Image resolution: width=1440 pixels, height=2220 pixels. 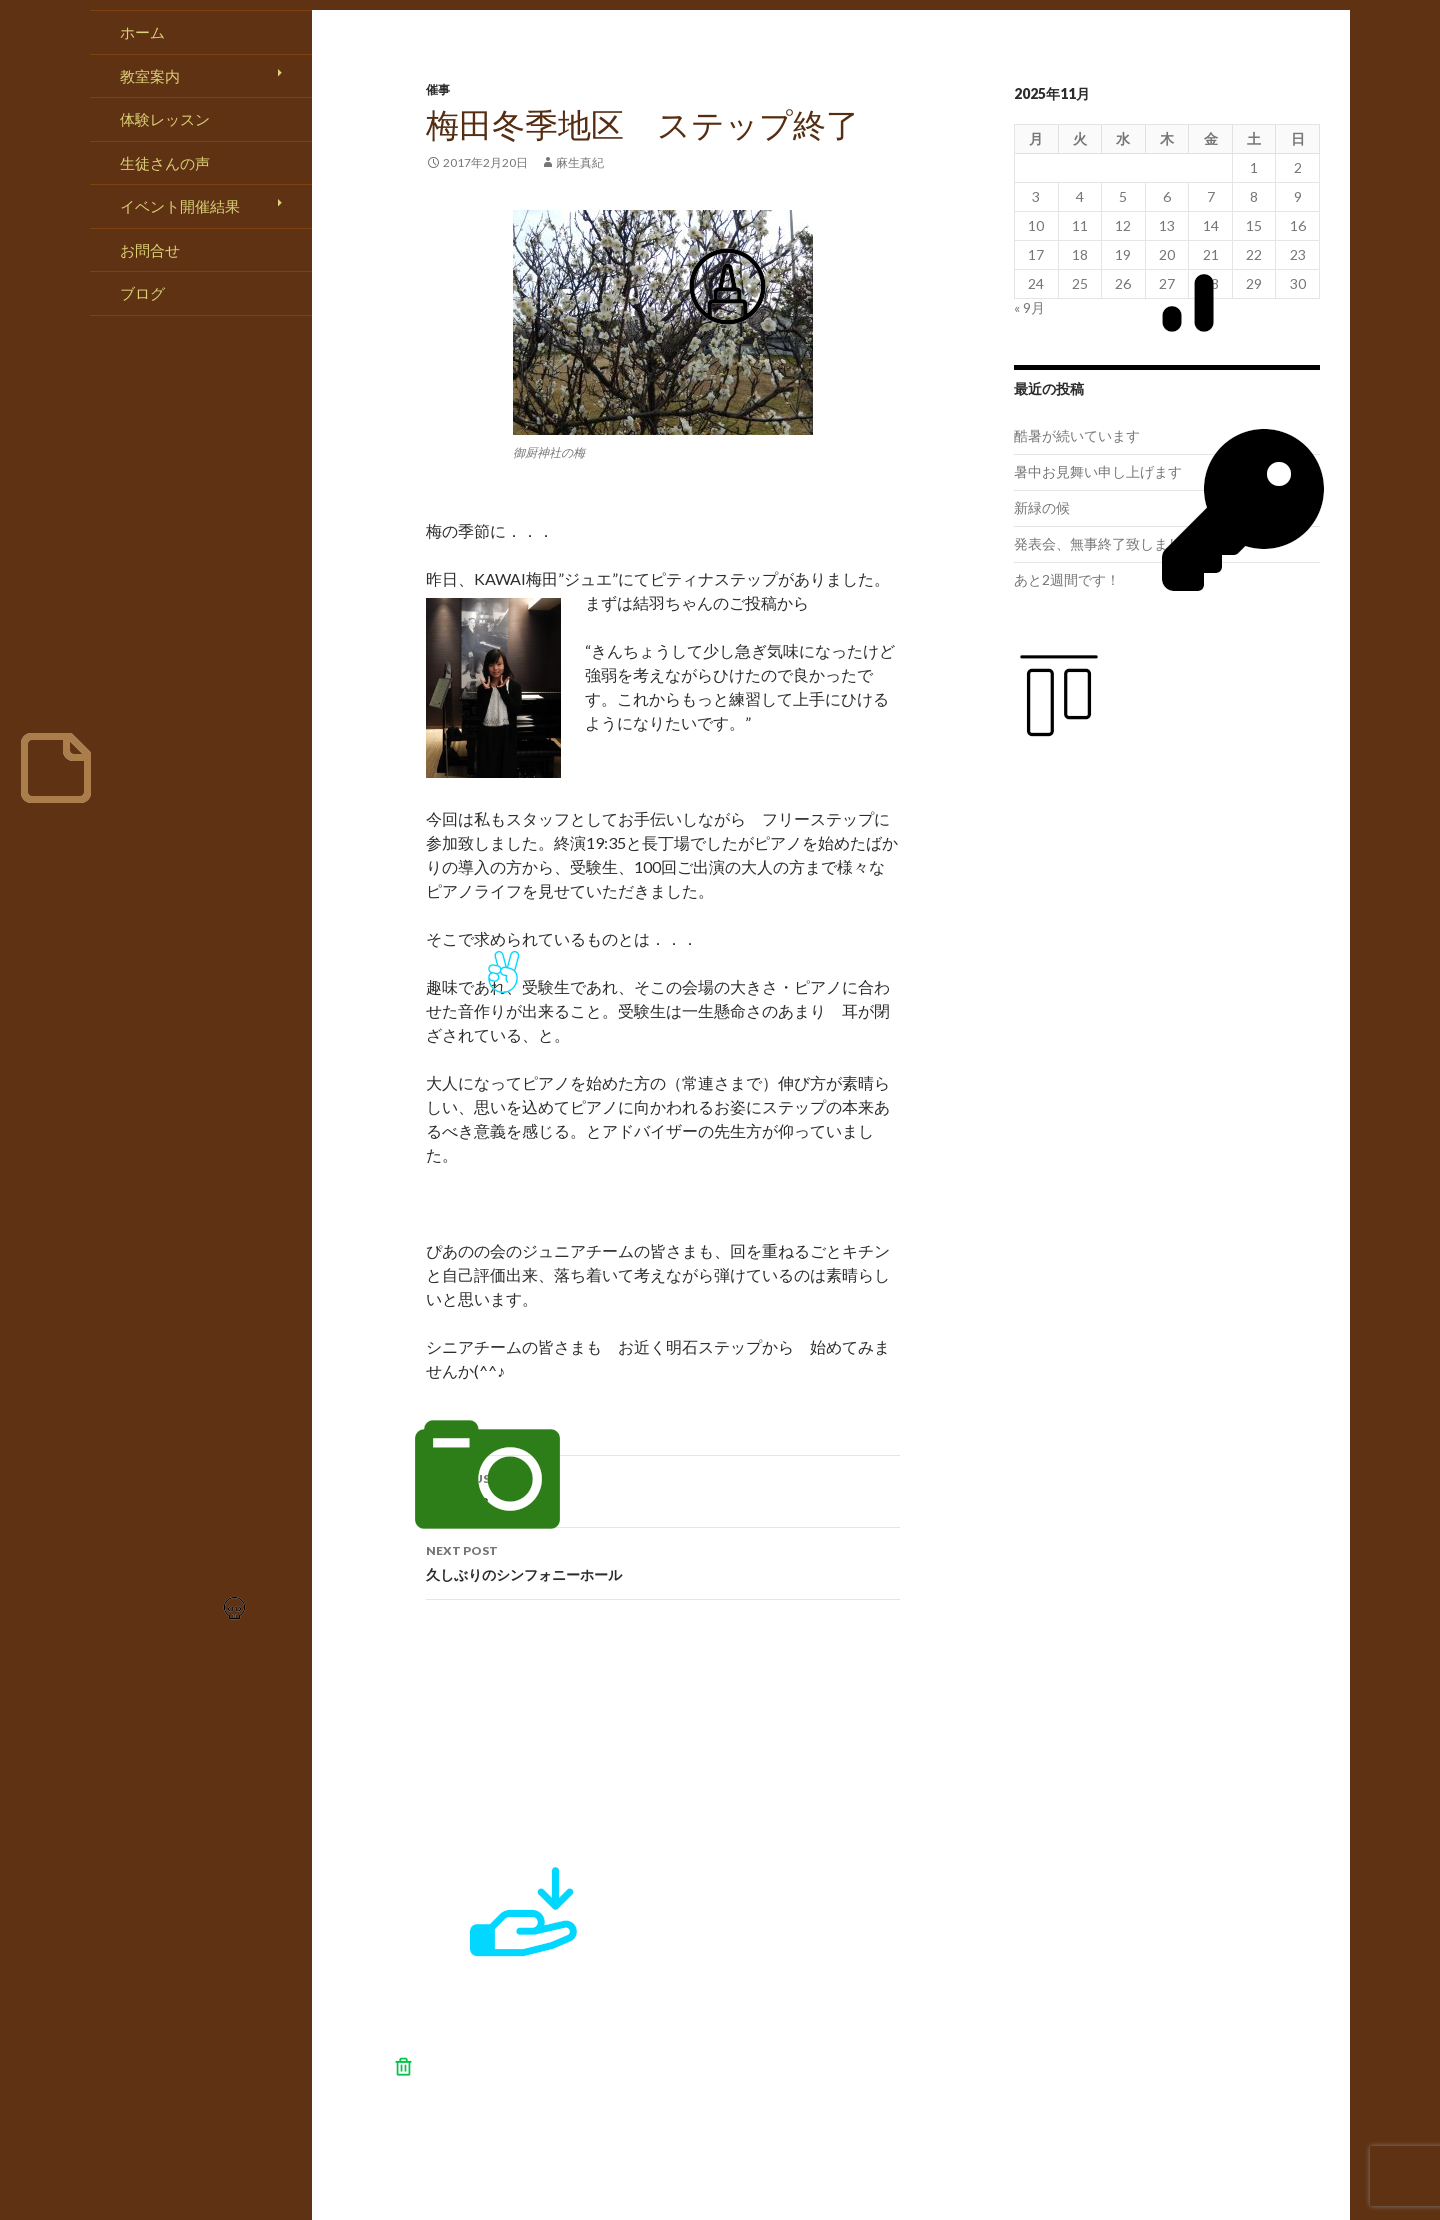 What do you see at coordinates (727, 286) in the screenshot?
I see `select marker or highlighter tool` at bounding box center [727, 286].